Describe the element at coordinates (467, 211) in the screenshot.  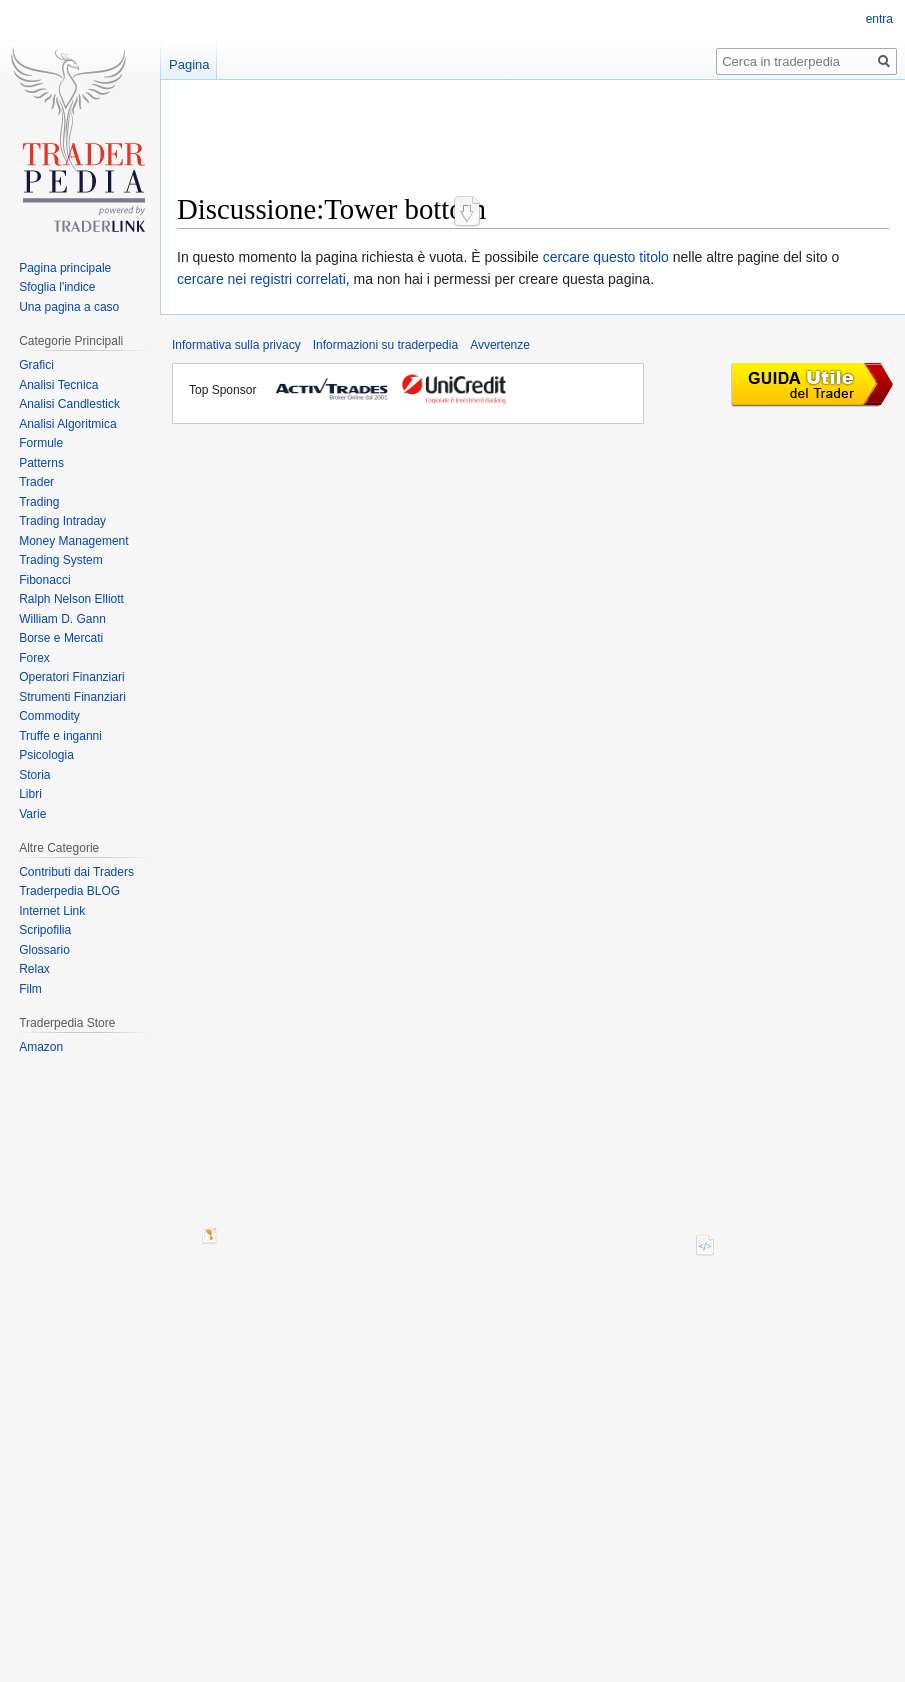
I see `install a file or package` at that location.